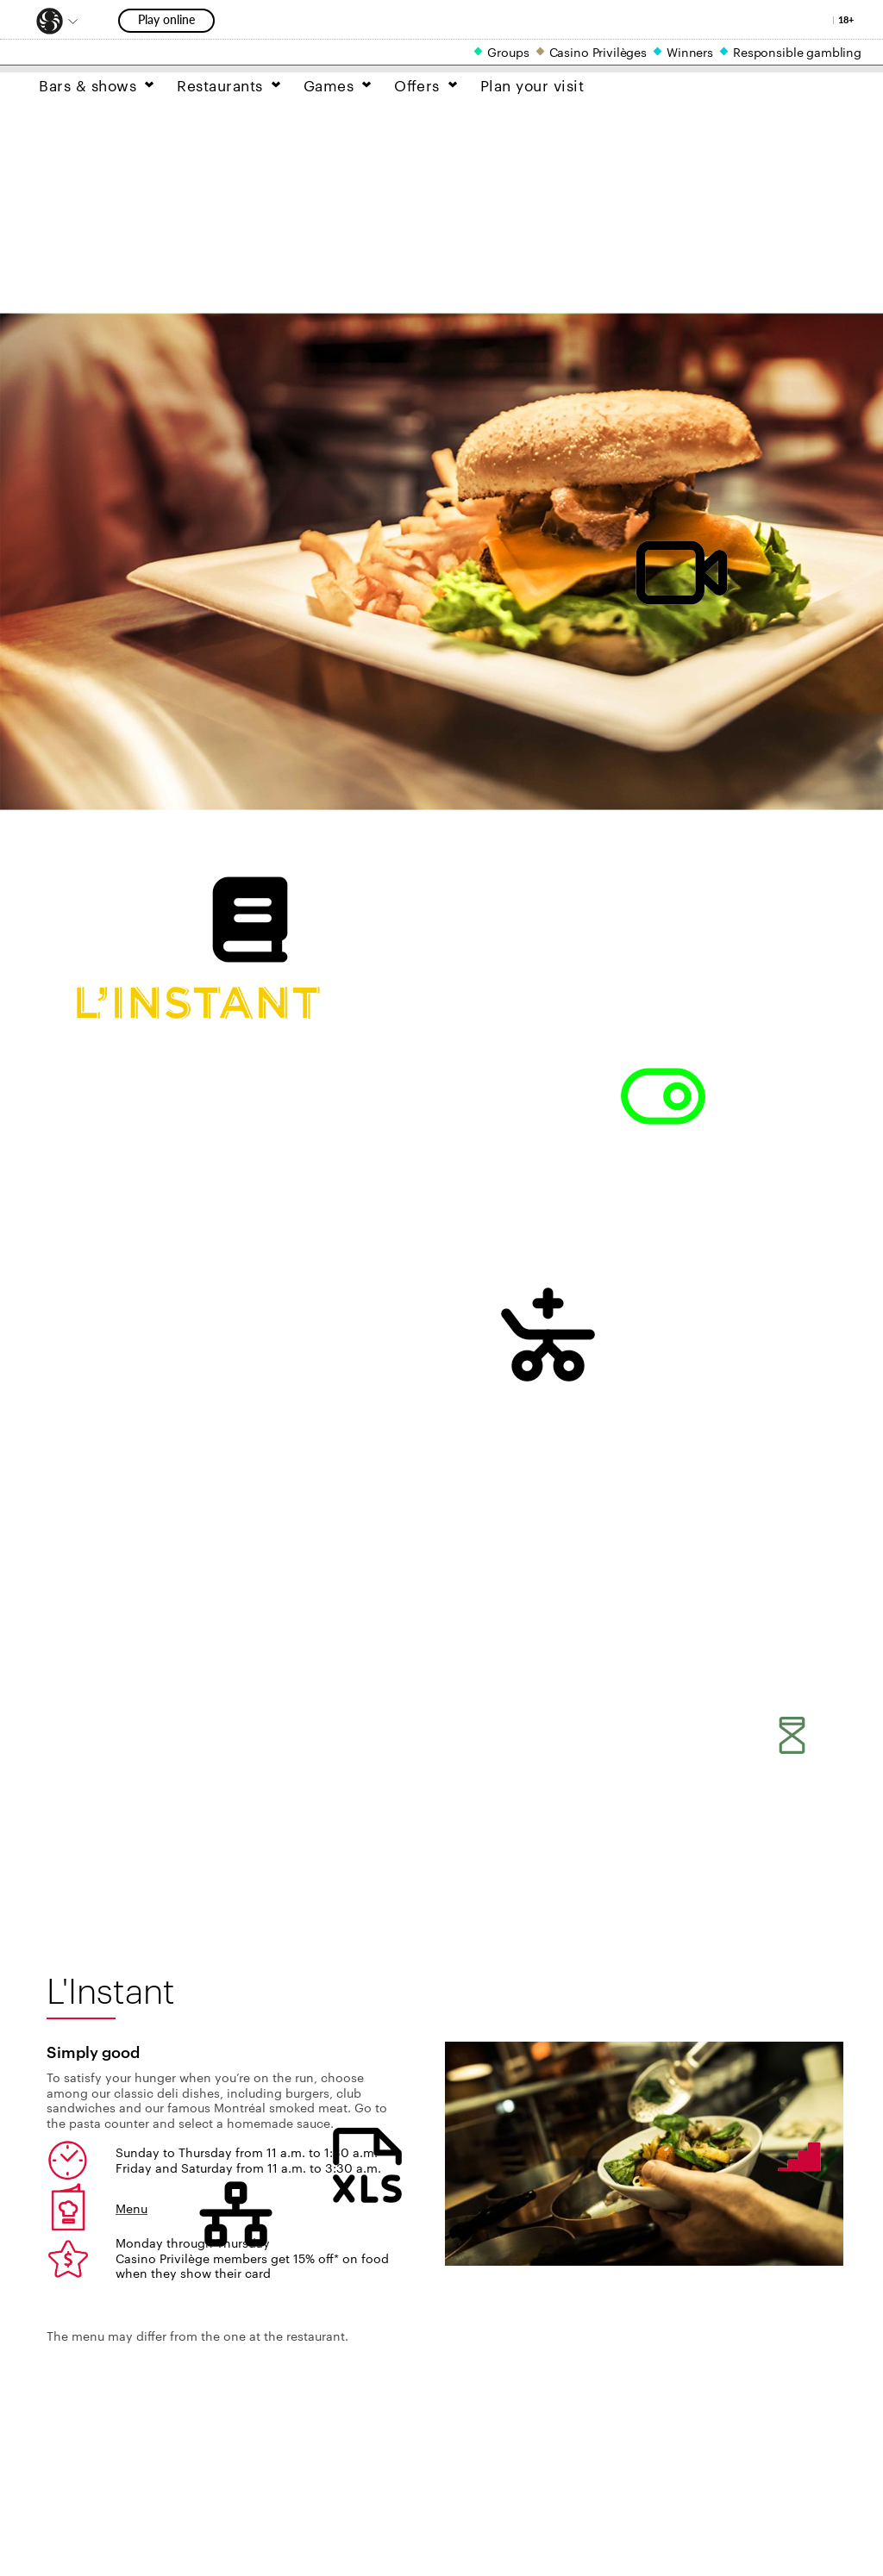 This screenshot has height=2576, width=883. Describe the element at coordinates (548, 1334) in the screenshot. I see `access emergency medical bed availability` at that location.